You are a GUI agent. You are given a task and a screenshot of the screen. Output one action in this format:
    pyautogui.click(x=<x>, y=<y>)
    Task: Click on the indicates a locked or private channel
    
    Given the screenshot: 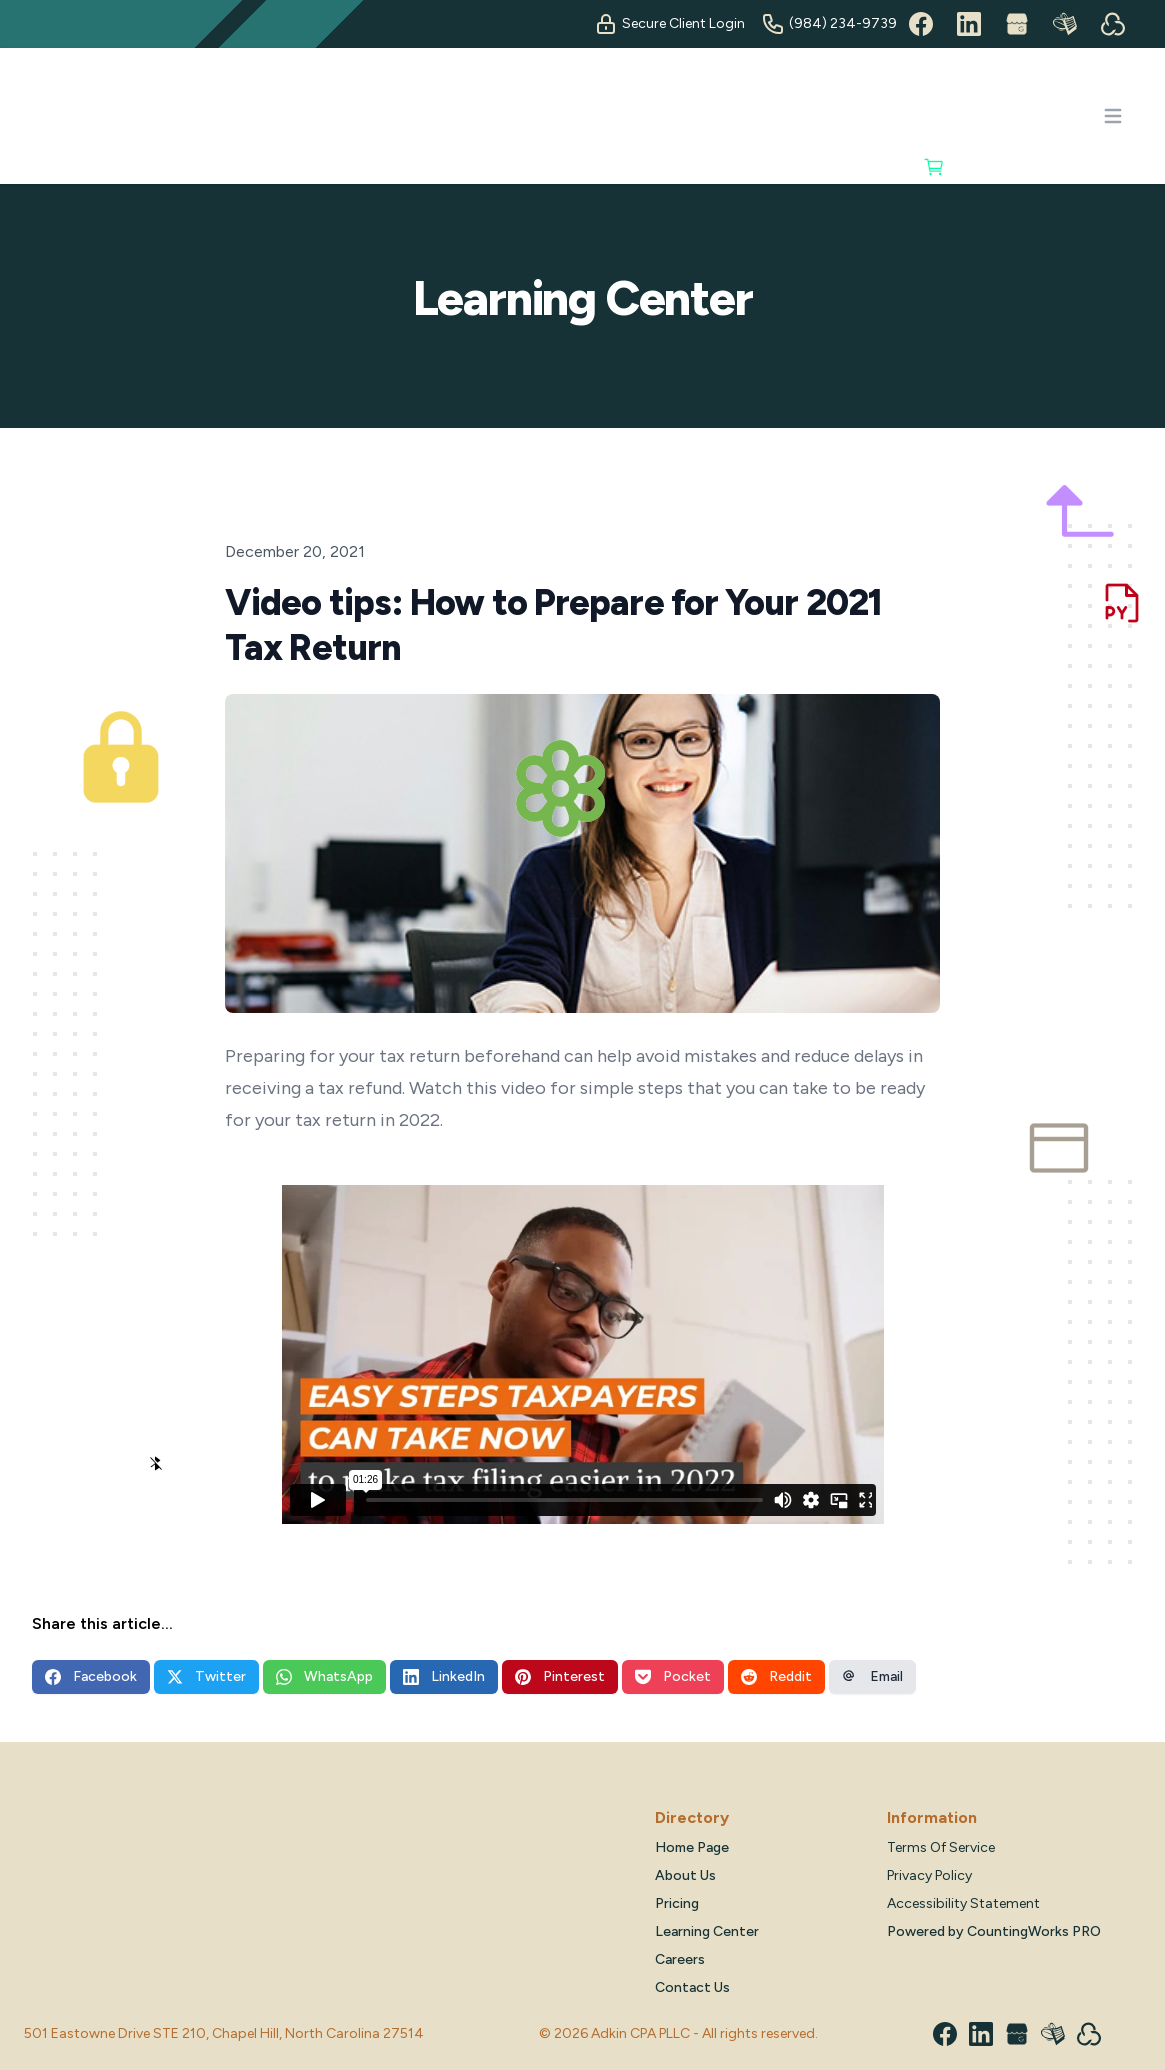 What is the action you would take?
    pyautogui.click(x=121, y=757)
    